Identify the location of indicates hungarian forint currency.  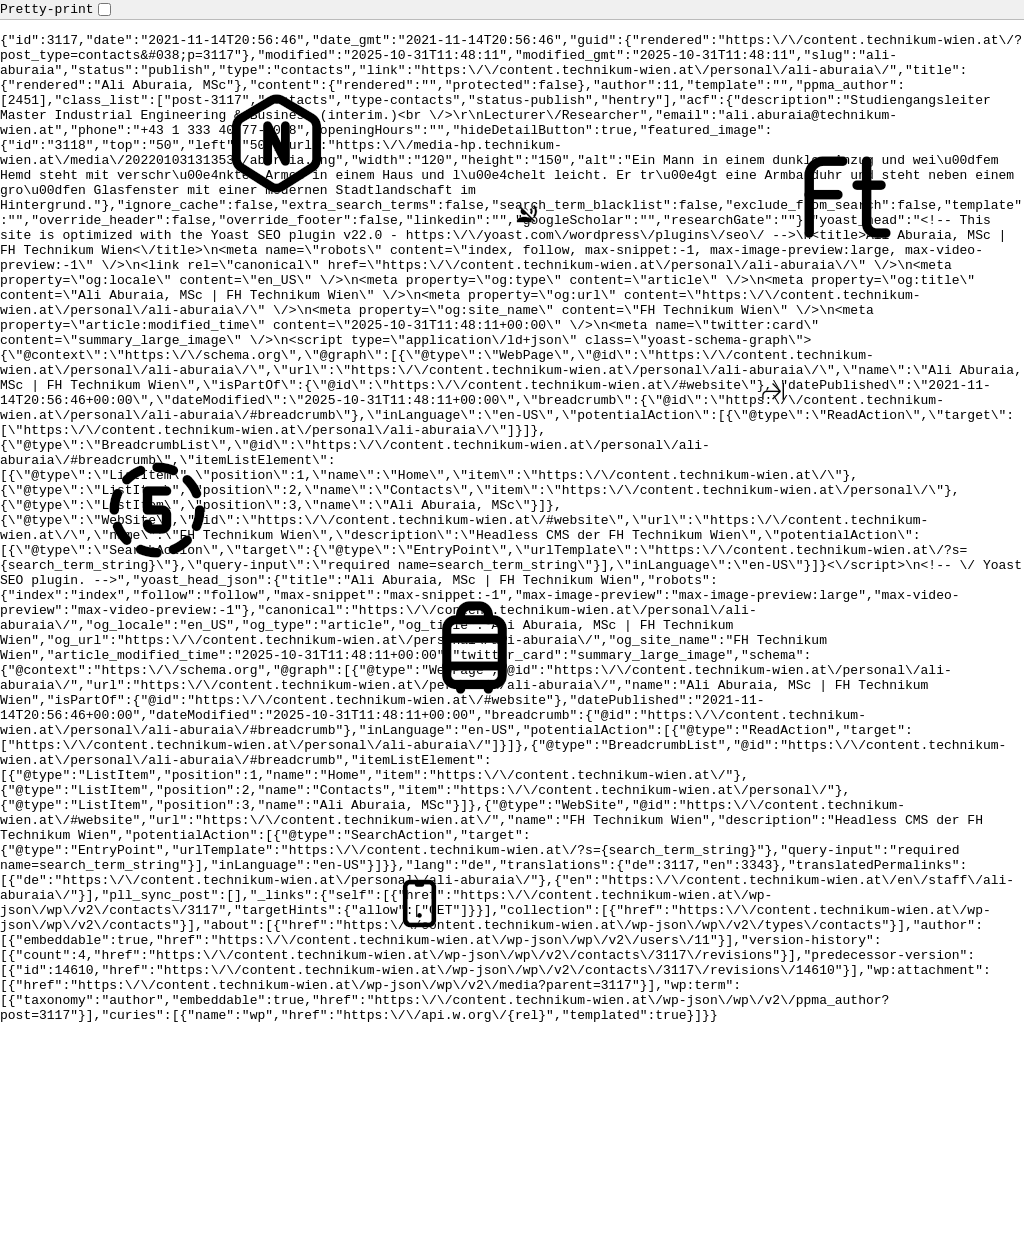
(847, 199).